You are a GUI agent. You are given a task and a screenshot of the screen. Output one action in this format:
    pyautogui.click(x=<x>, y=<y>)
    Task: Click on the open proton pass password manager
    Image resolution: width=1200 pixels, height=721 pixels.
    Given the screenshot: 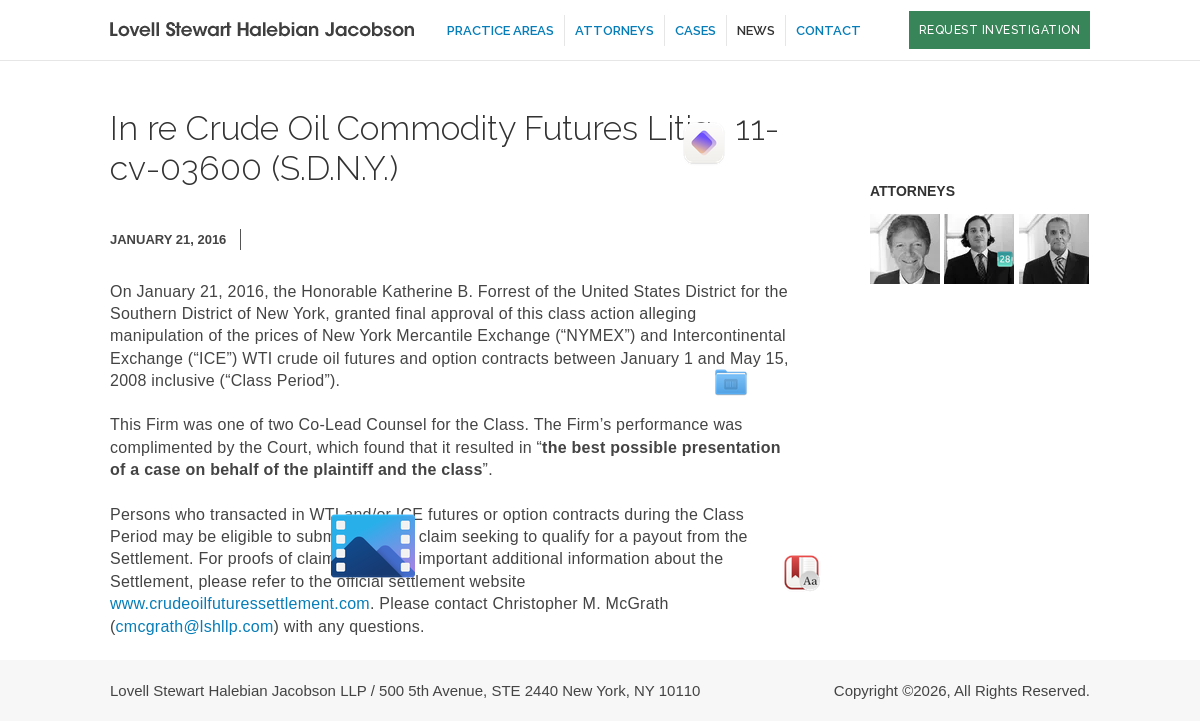 What is the action you would take?
    pyautogui.click(x=704, y=143)
    